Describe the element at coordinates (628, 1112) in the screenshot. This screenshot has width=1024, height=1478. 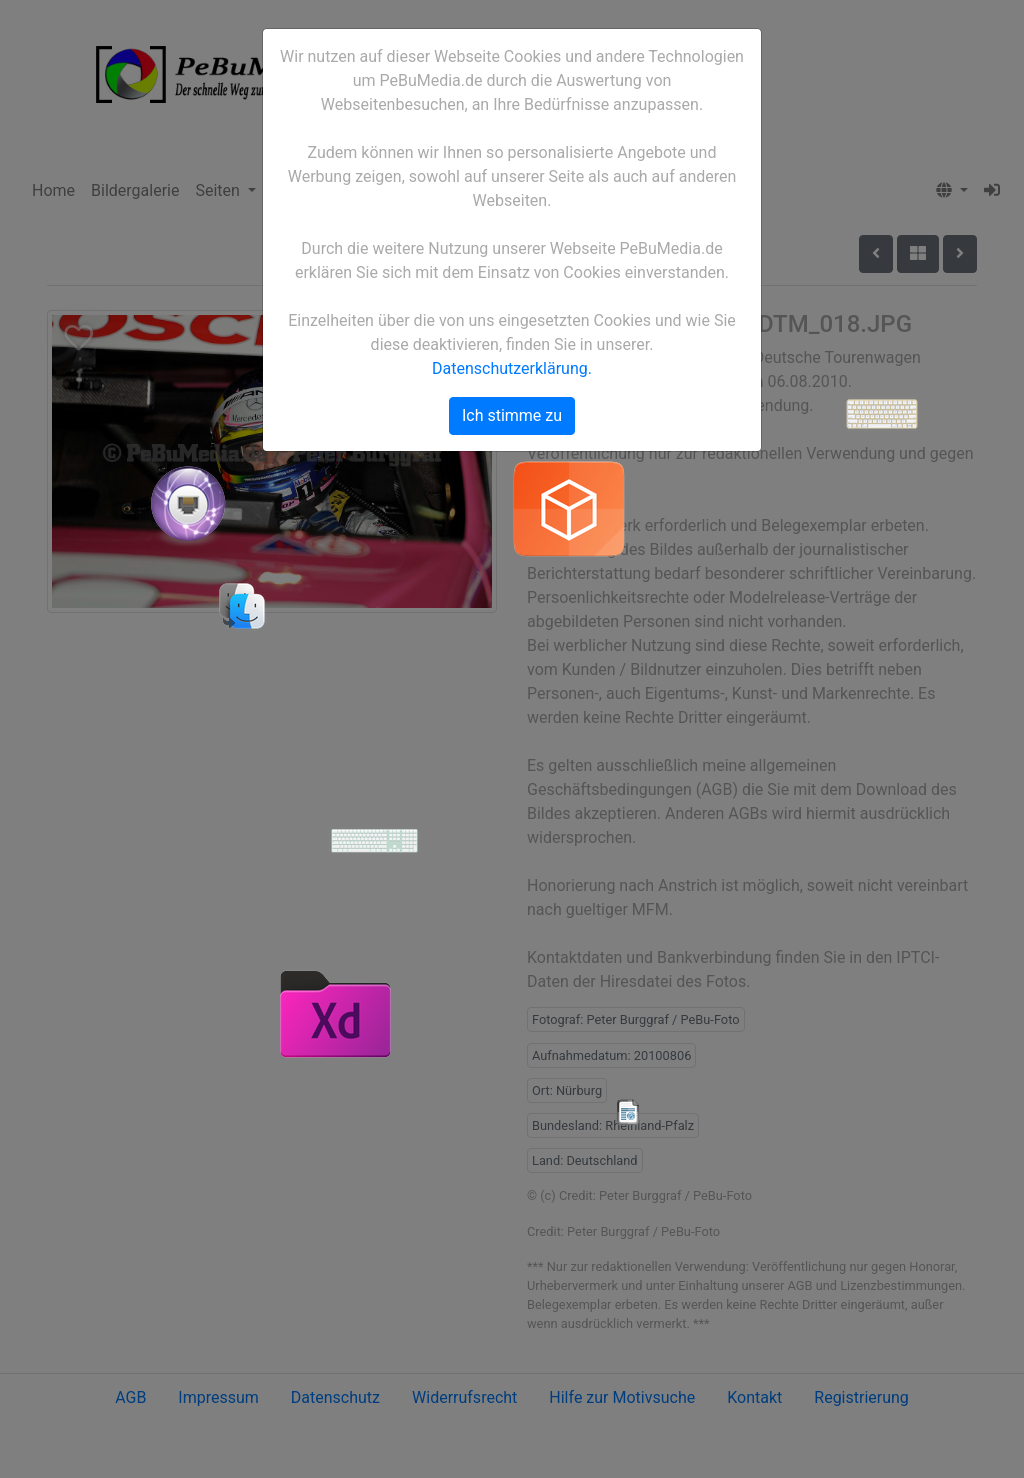
I see `a libreoffice web document file` at that location.